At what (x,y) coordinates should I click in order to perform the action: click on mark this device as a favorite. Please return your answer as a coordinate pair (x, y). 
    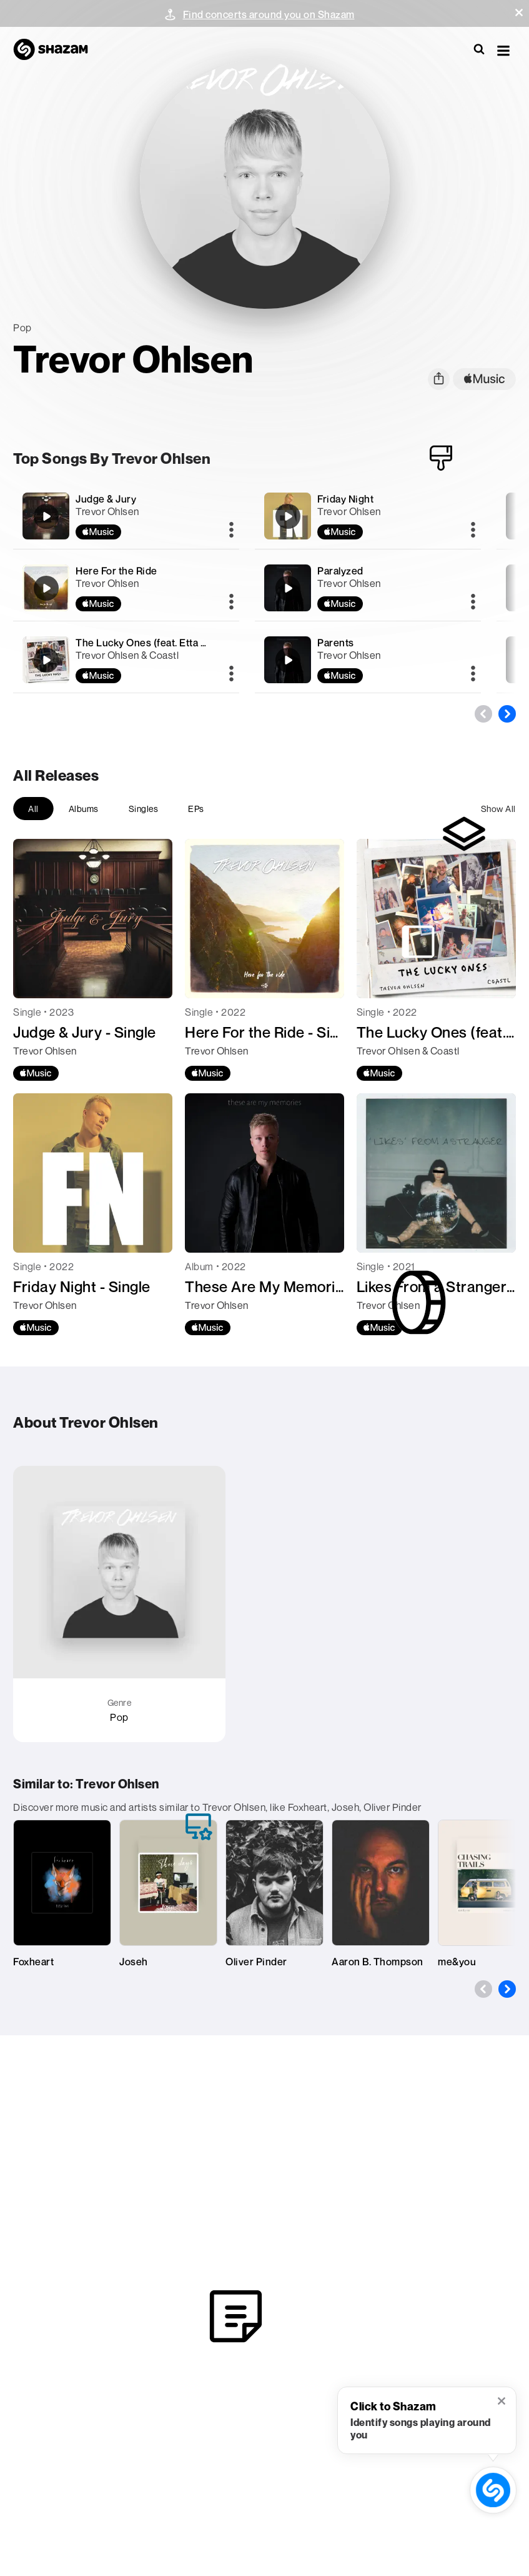
    Looking at the image, I should click on (198, 1826).